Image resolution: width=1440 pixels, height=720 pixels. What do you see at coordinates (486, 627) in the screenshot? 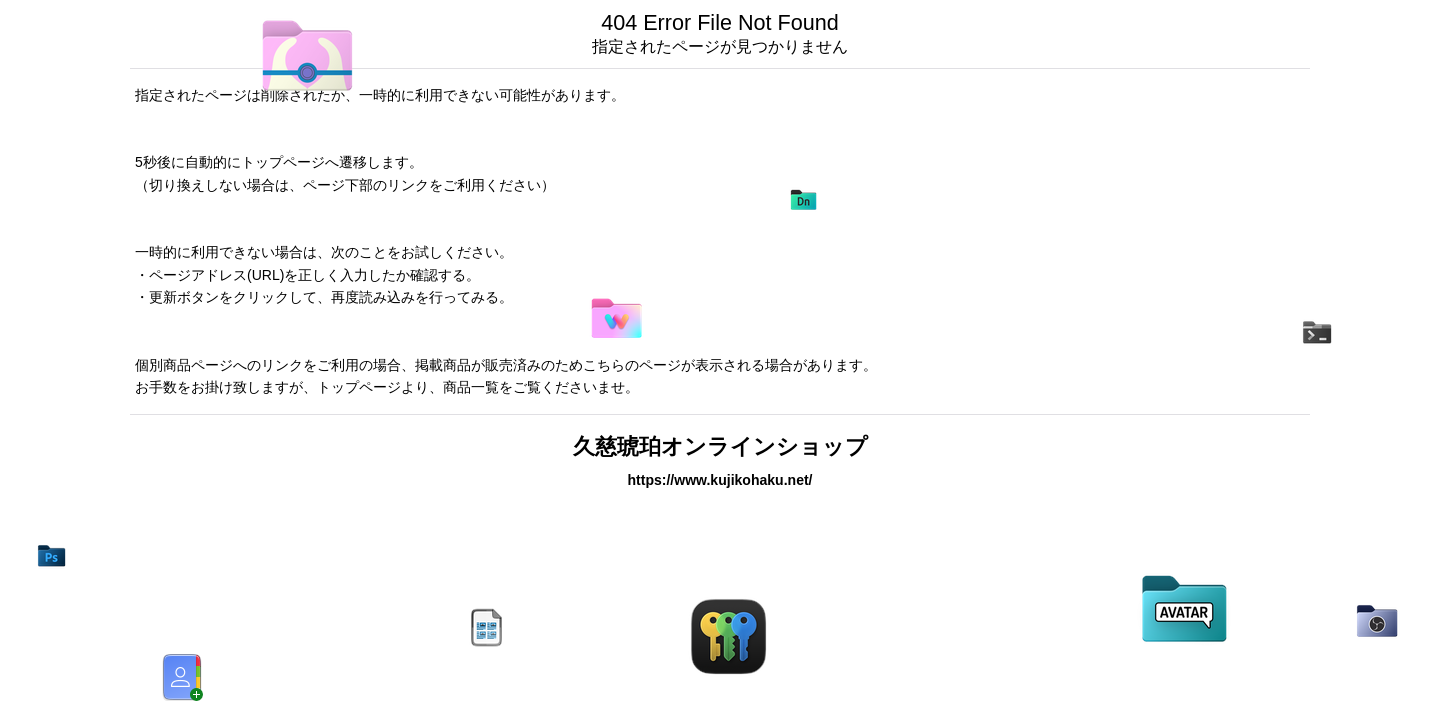
I see `libreoffice master document file type` at bounding box center [486, 627].